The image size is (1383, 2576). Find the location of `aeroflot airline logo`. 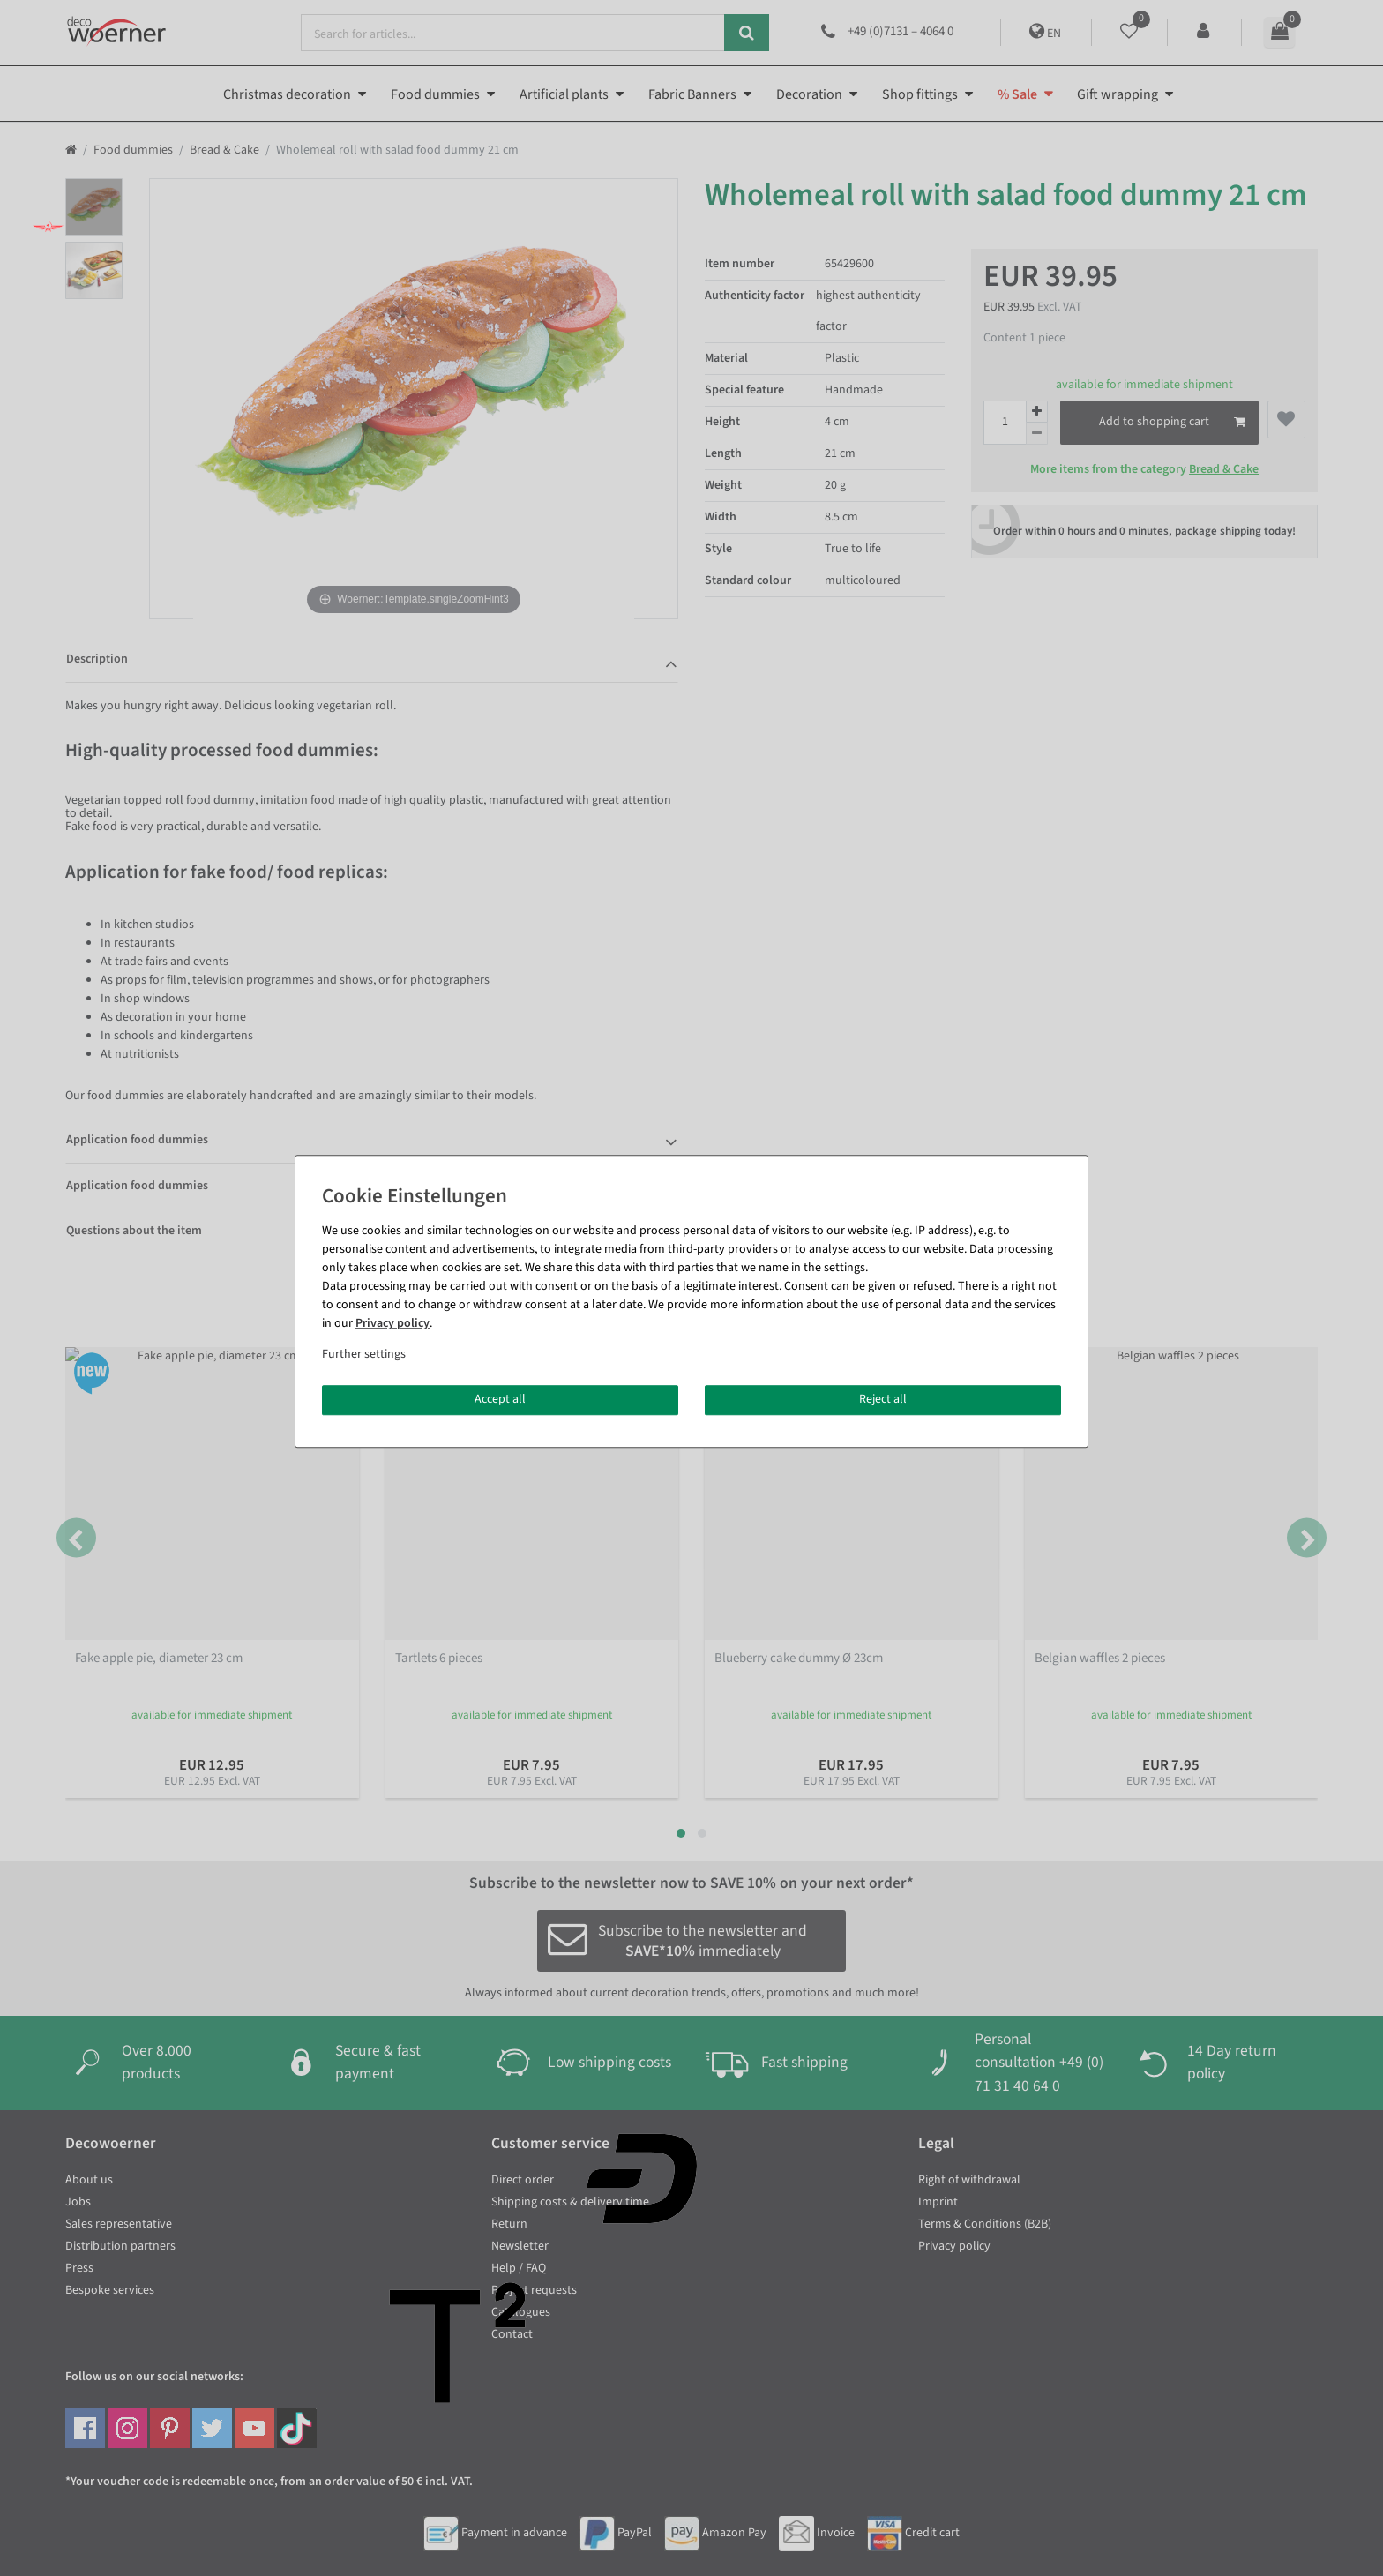

aeroflot airline logo is located at coordinates (48, 226).